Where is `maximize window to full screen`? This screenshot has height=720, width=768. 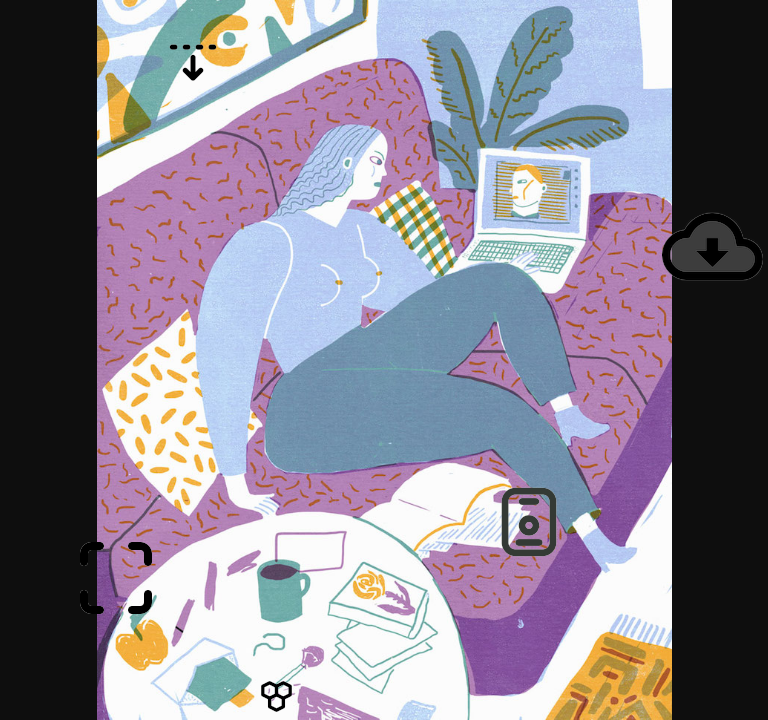 maximize window to full screen is located at coordinates (116, 578).